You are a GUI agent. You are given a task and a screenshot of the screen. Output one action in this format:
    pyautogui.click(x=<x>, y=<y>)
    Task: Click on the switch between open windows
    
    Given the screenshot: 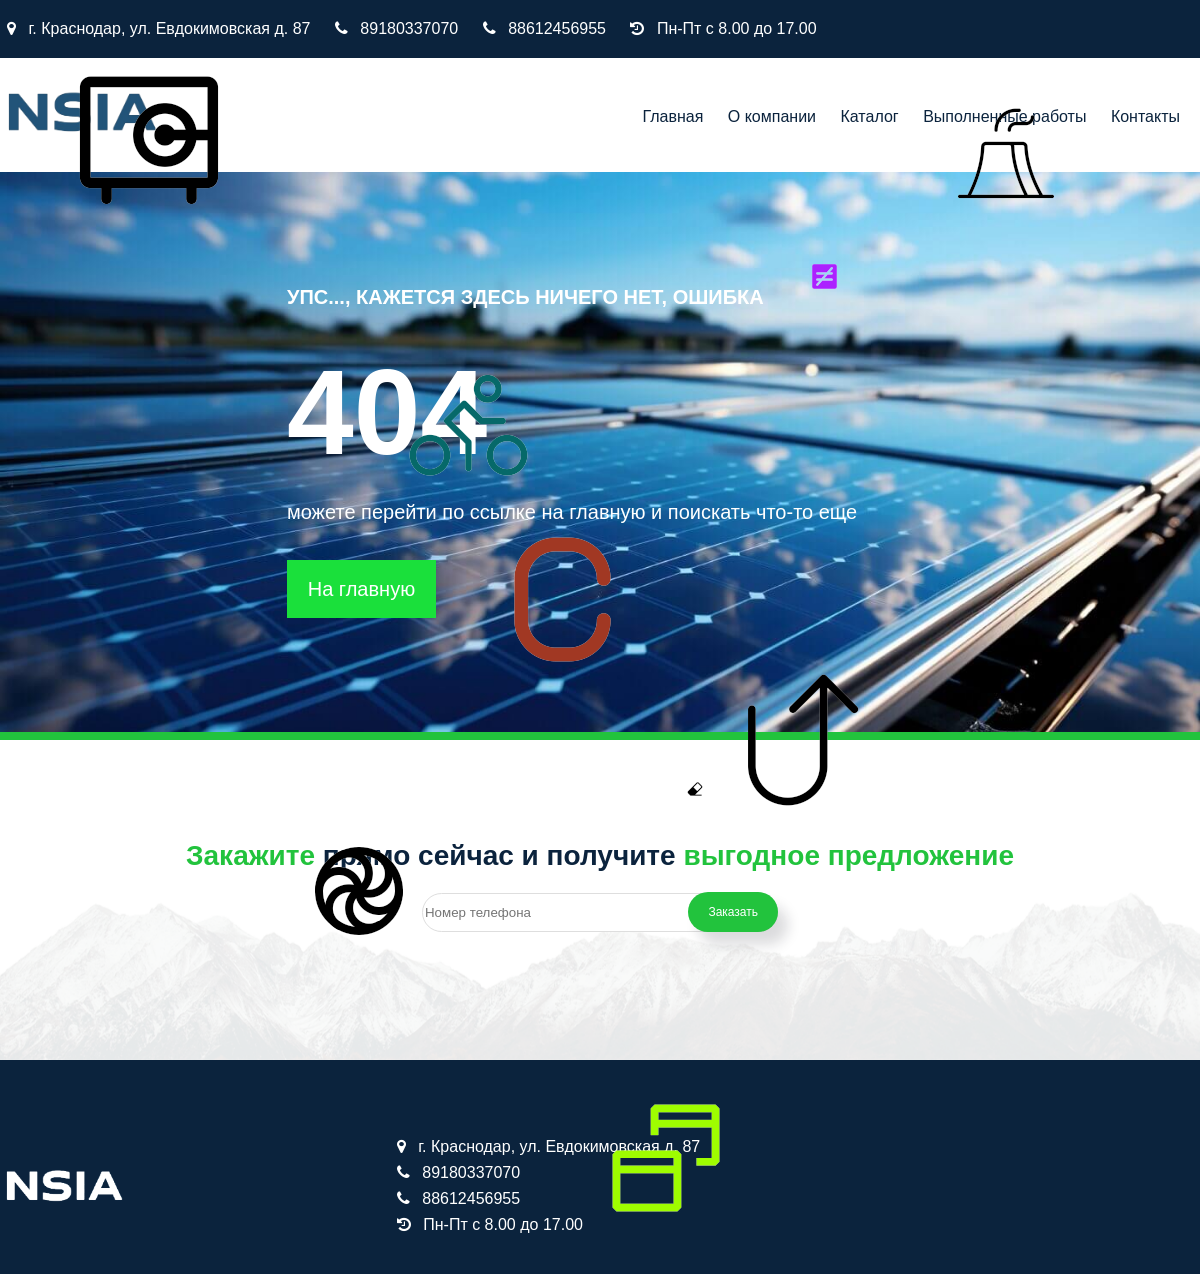 What is the action you would take?
    pyautogui.click(x=666, y=1158)
    